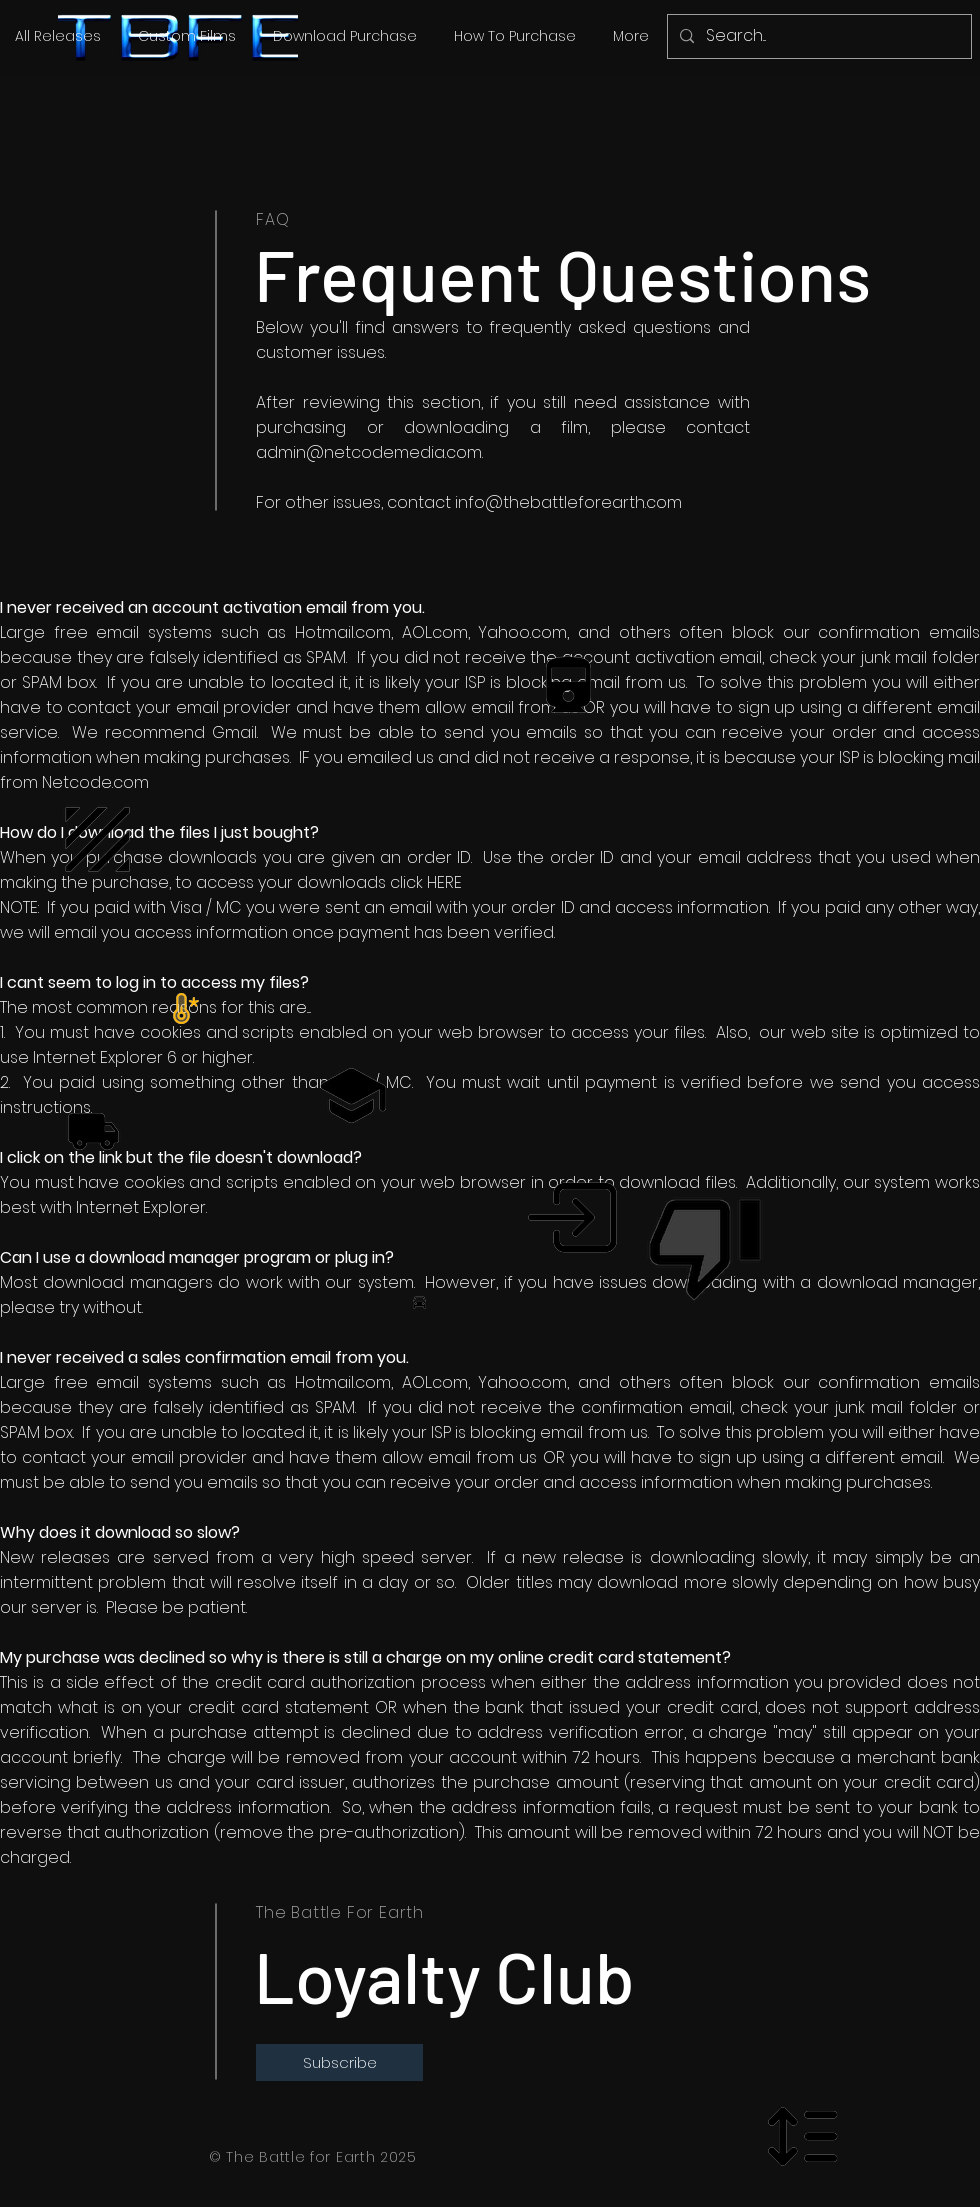  Describe the element at coordinates (705, 1245) in the screenshot. I see `dislike or downvote content` at that location.